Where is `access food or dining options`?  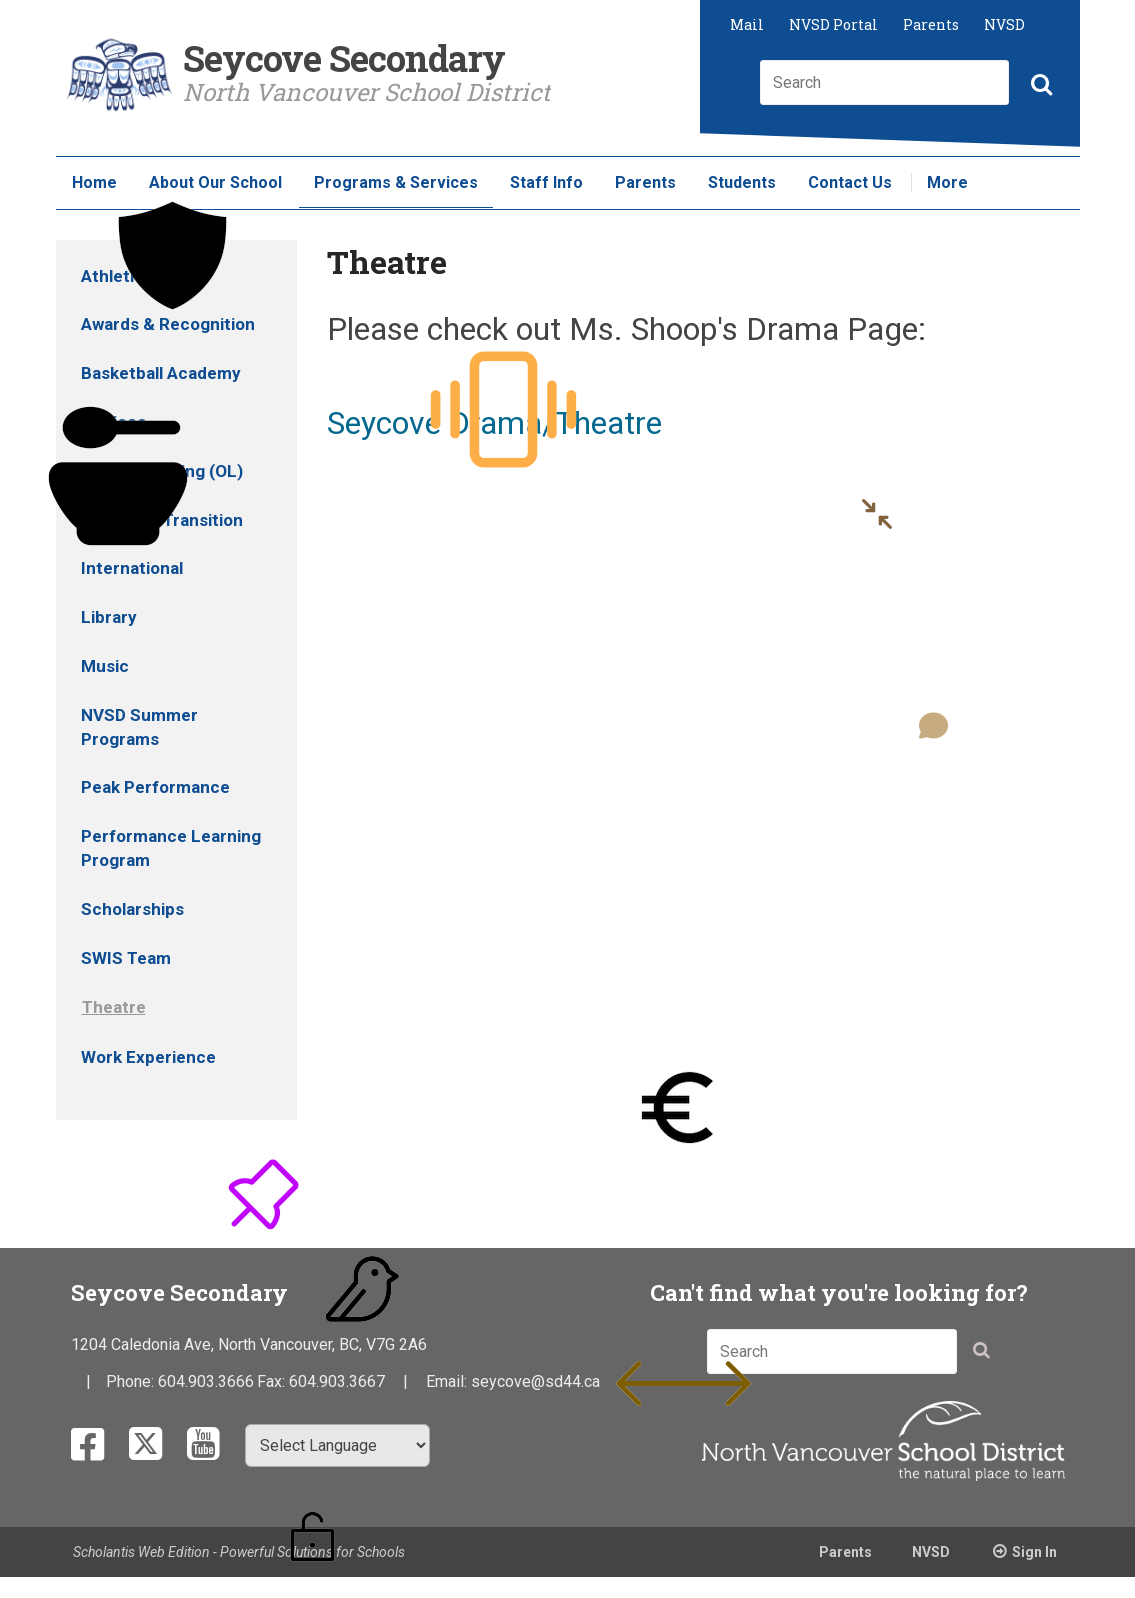 access food or dining options is located at coordinates (118, 476).